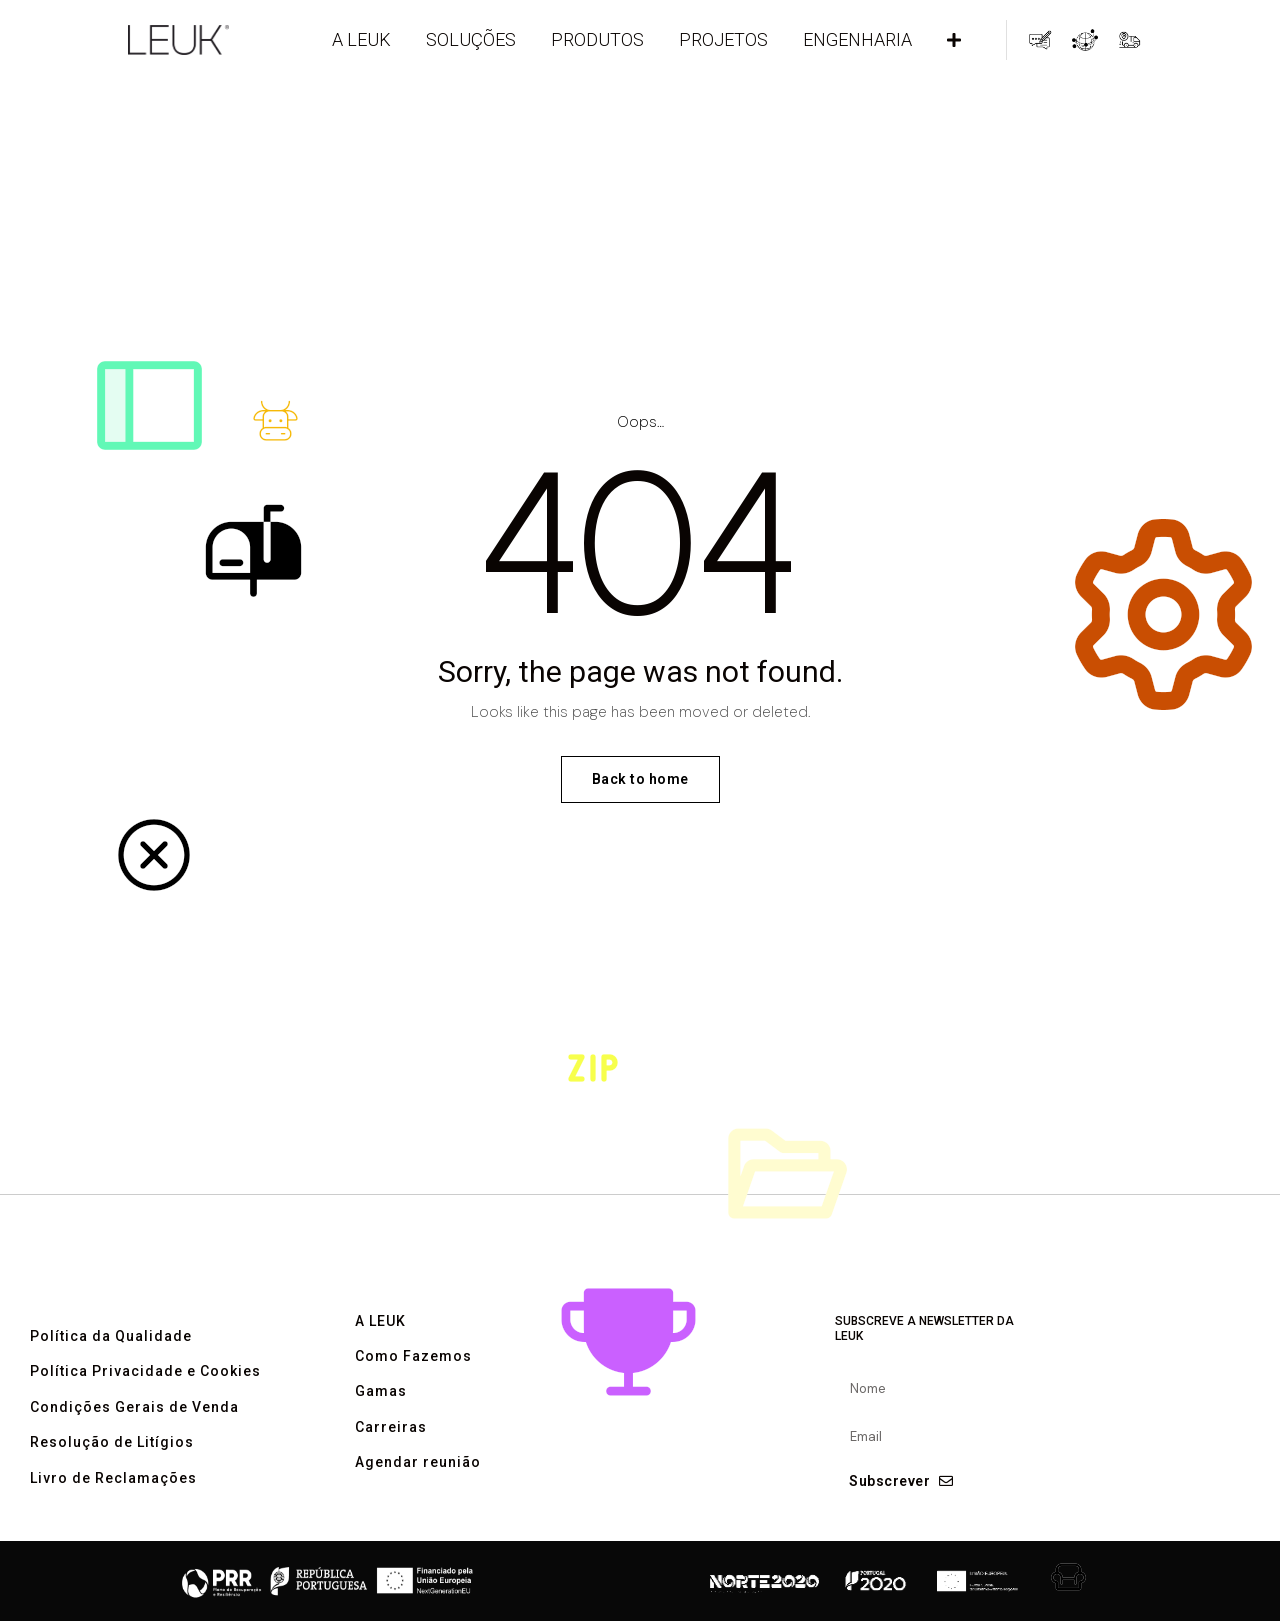  What do you see at coordinates (628, 1337) in the screenshot?
I see `view achievements or awards` at bounding box center [628, 1337].